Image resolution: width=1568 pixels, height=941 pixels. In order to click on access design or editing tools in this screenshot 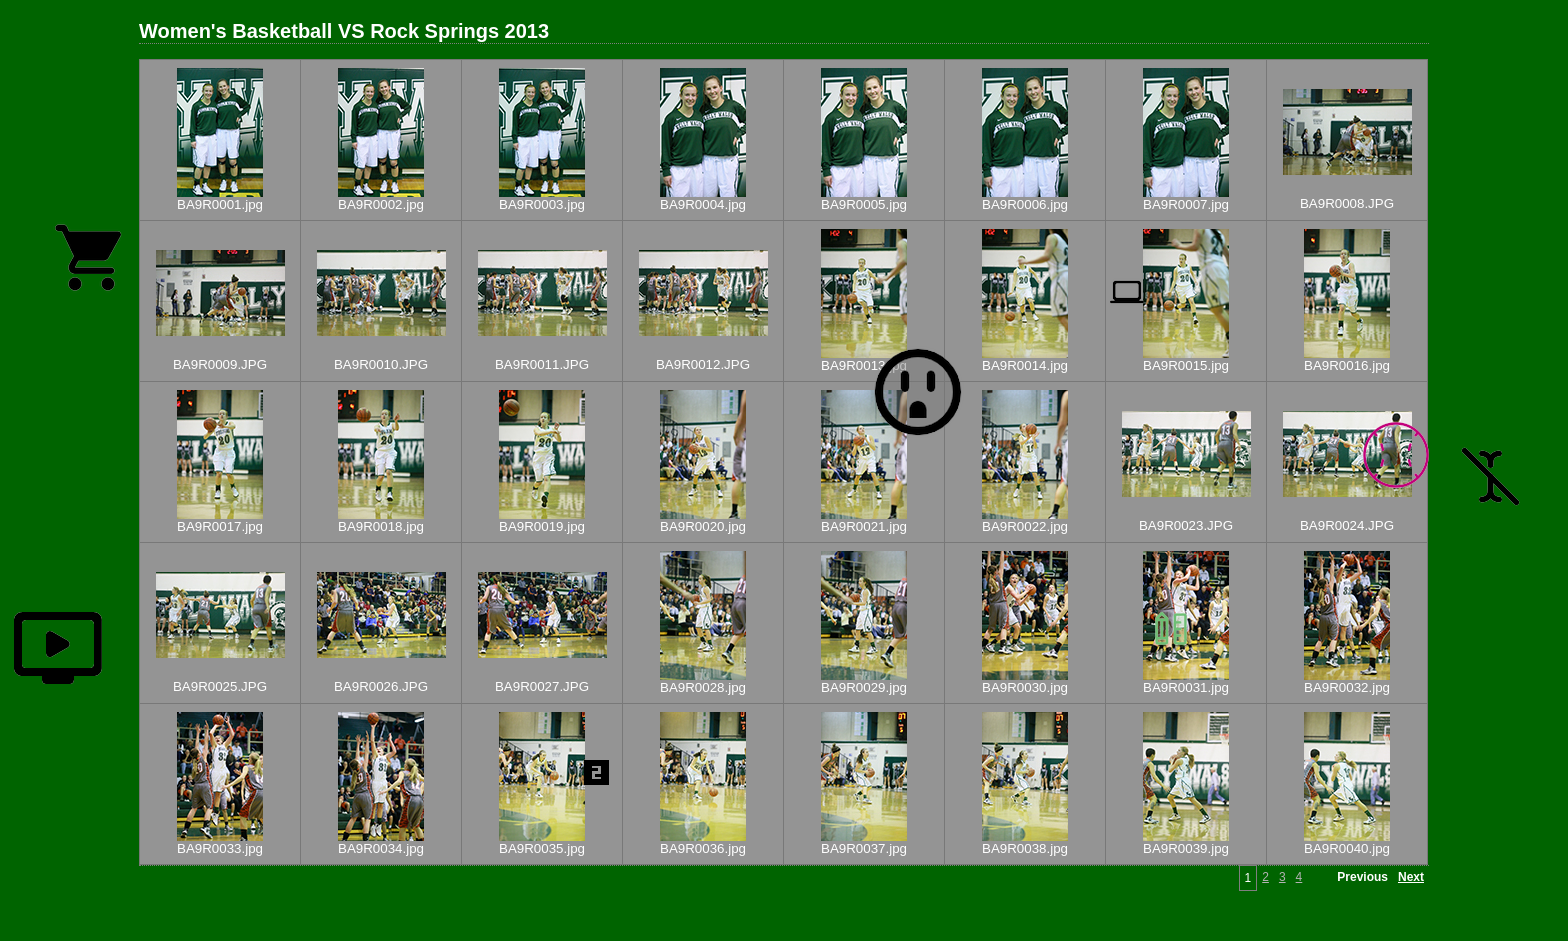, I will do `click(1171, 629)`.